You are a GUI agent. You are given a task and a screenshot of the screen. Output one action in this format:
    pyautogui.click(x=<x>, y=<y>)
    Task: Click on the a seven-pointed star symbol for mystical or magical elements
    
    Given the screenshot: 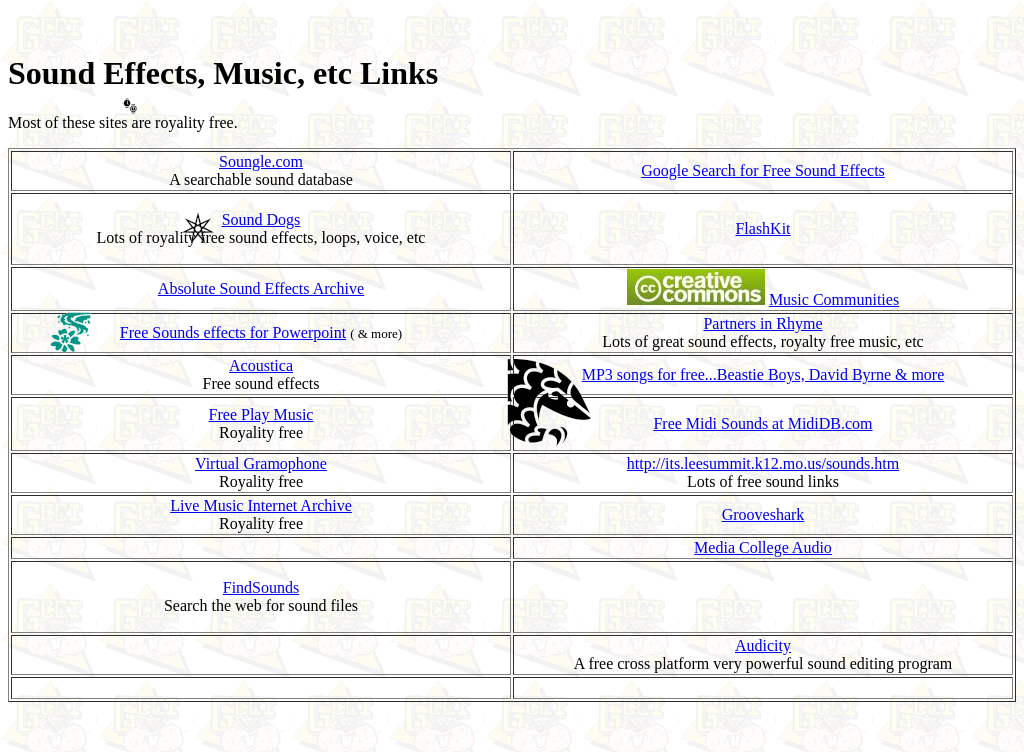 What is the action you would take?
    pyautogui.click(x=198, y=228)
    